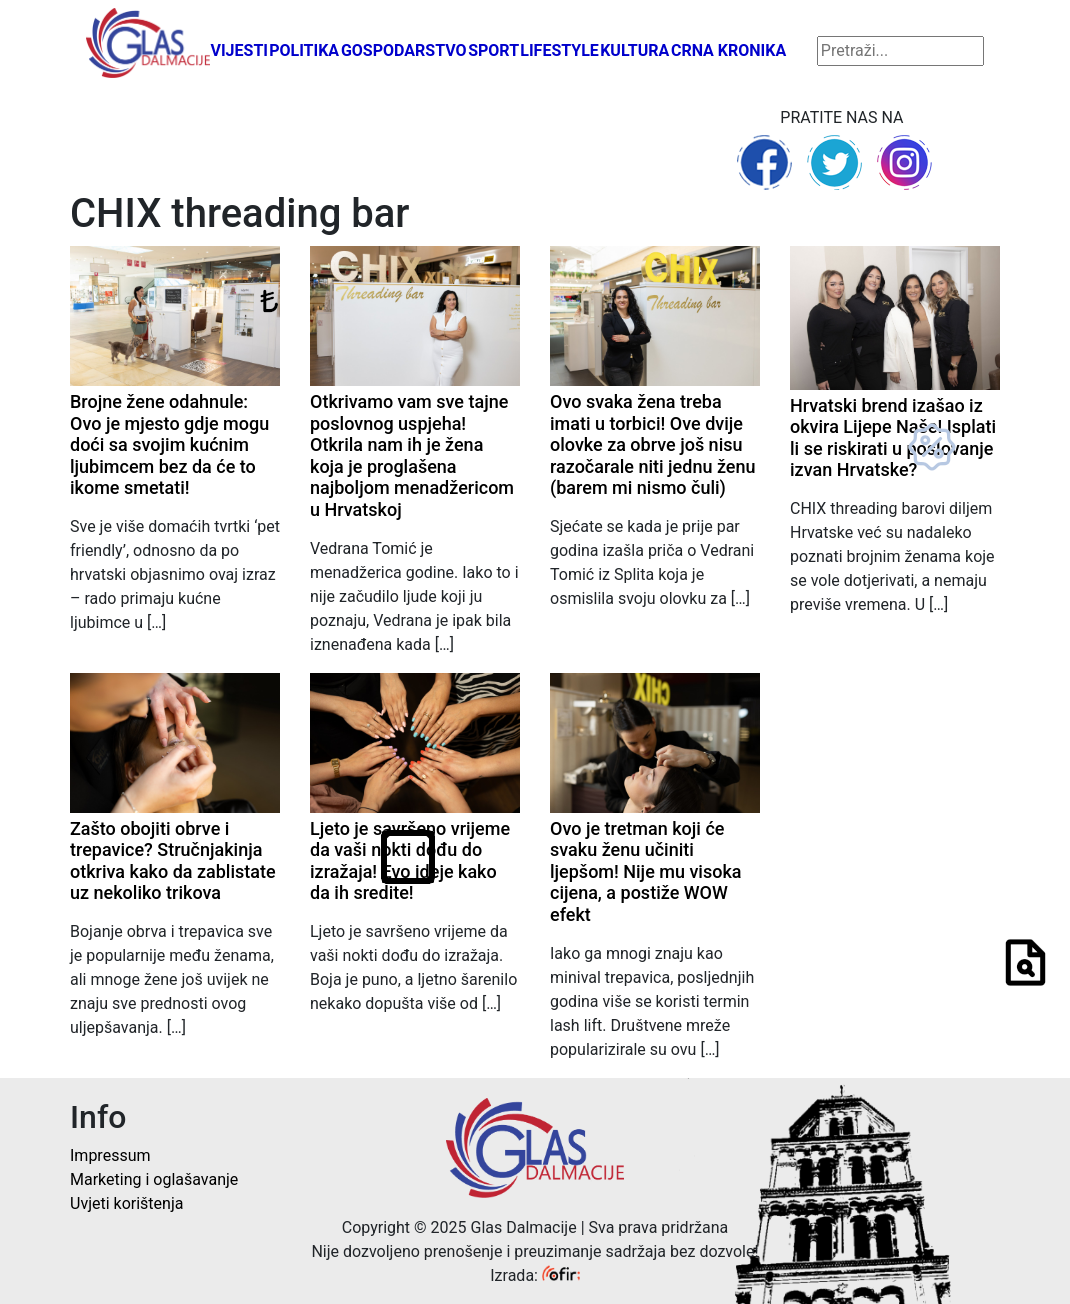 The image size is (1070, 1304). Describe the element at coordinates (268, 301) in the screenshot. I see `indicates Turkish lira currency` at that location.